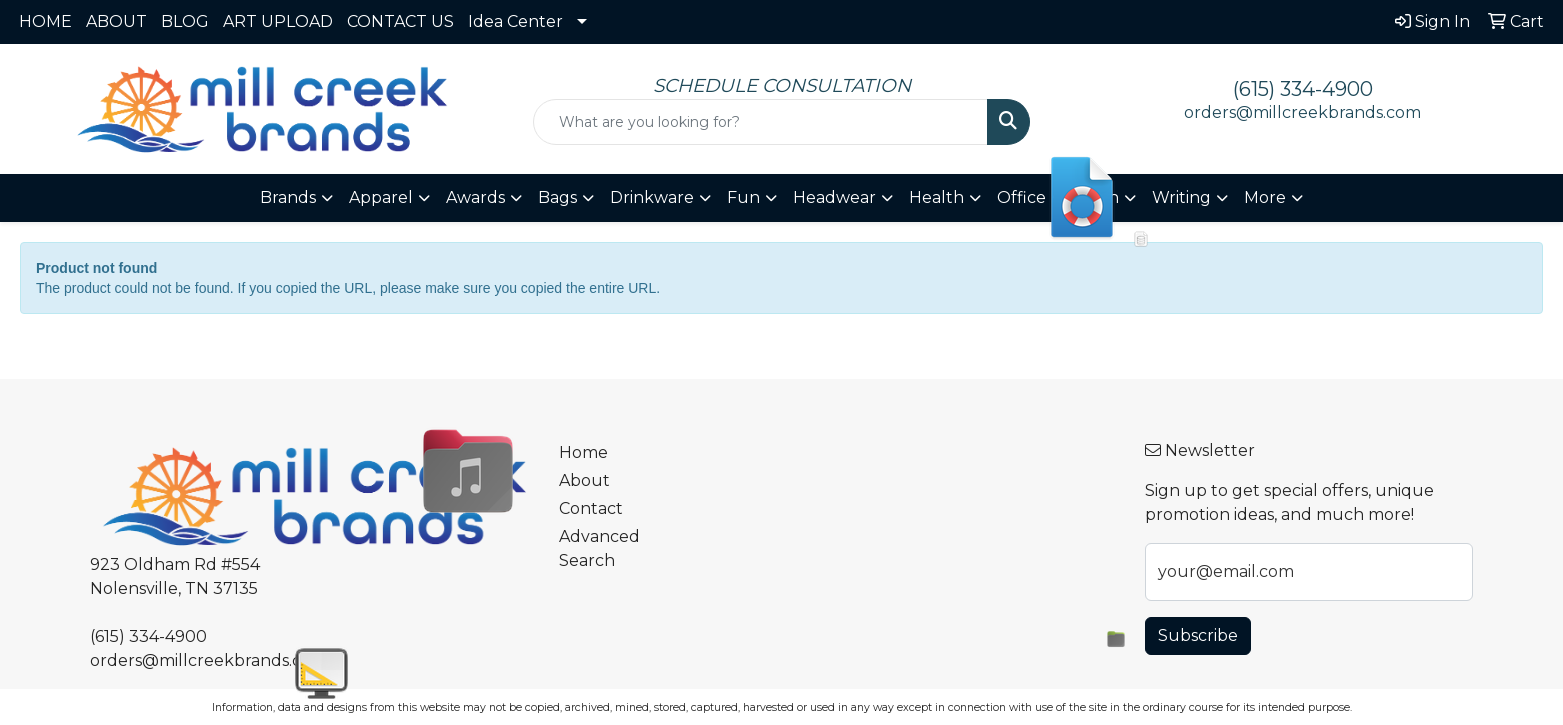 The width and height of the screenshot is (1563, 725). What do you see at coordinates (468, 471) in the screenshot?
I see `open your music folder` at bounding box center [468, 471].